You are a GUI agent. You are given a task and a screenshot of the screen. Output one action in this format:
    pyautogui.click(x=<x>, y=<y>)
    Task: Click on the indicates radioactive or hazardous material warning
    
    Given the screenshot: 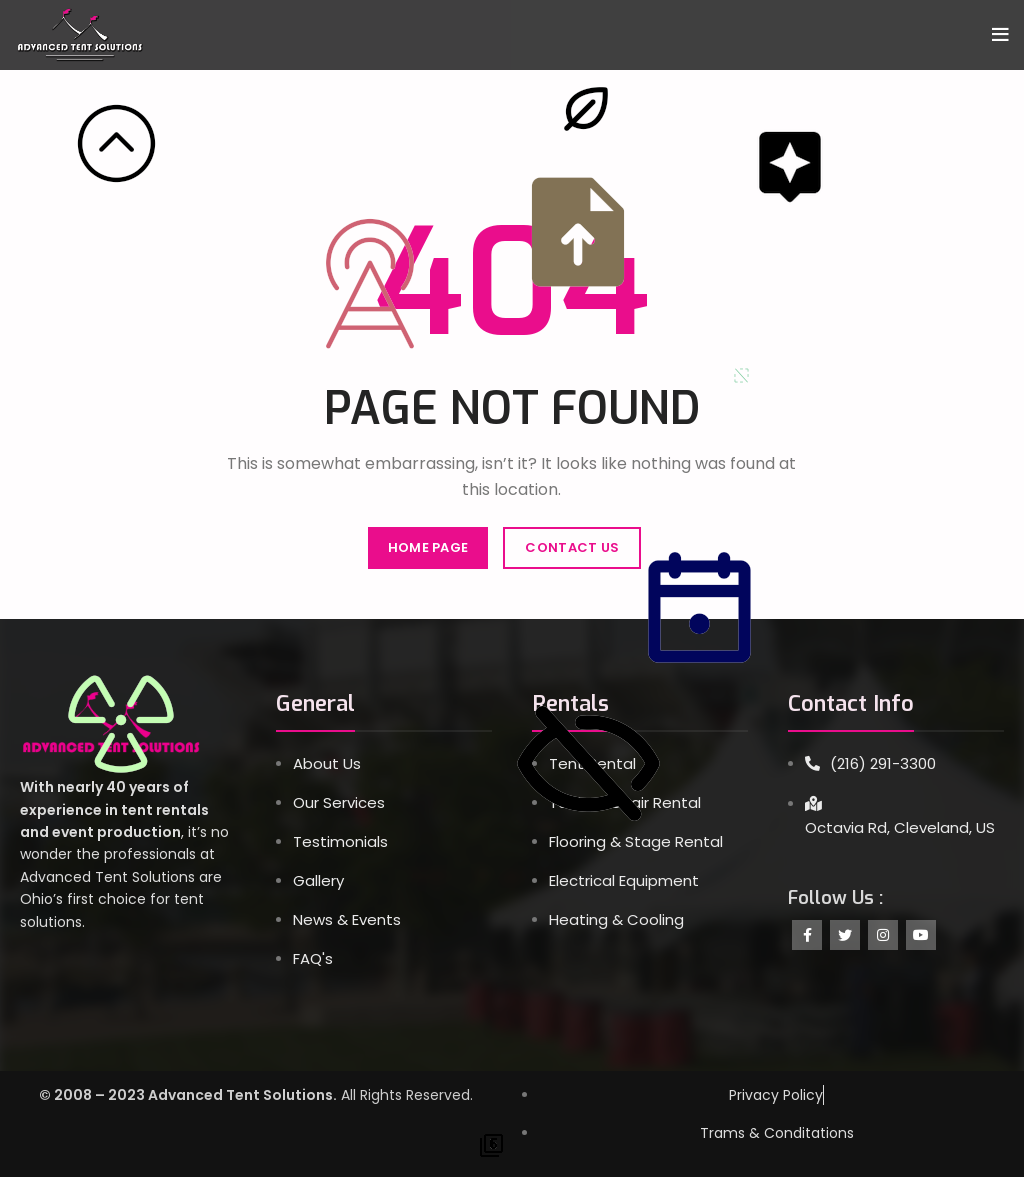 What is the action you would take?
    pyautogui.click(x=121, y=720)
    